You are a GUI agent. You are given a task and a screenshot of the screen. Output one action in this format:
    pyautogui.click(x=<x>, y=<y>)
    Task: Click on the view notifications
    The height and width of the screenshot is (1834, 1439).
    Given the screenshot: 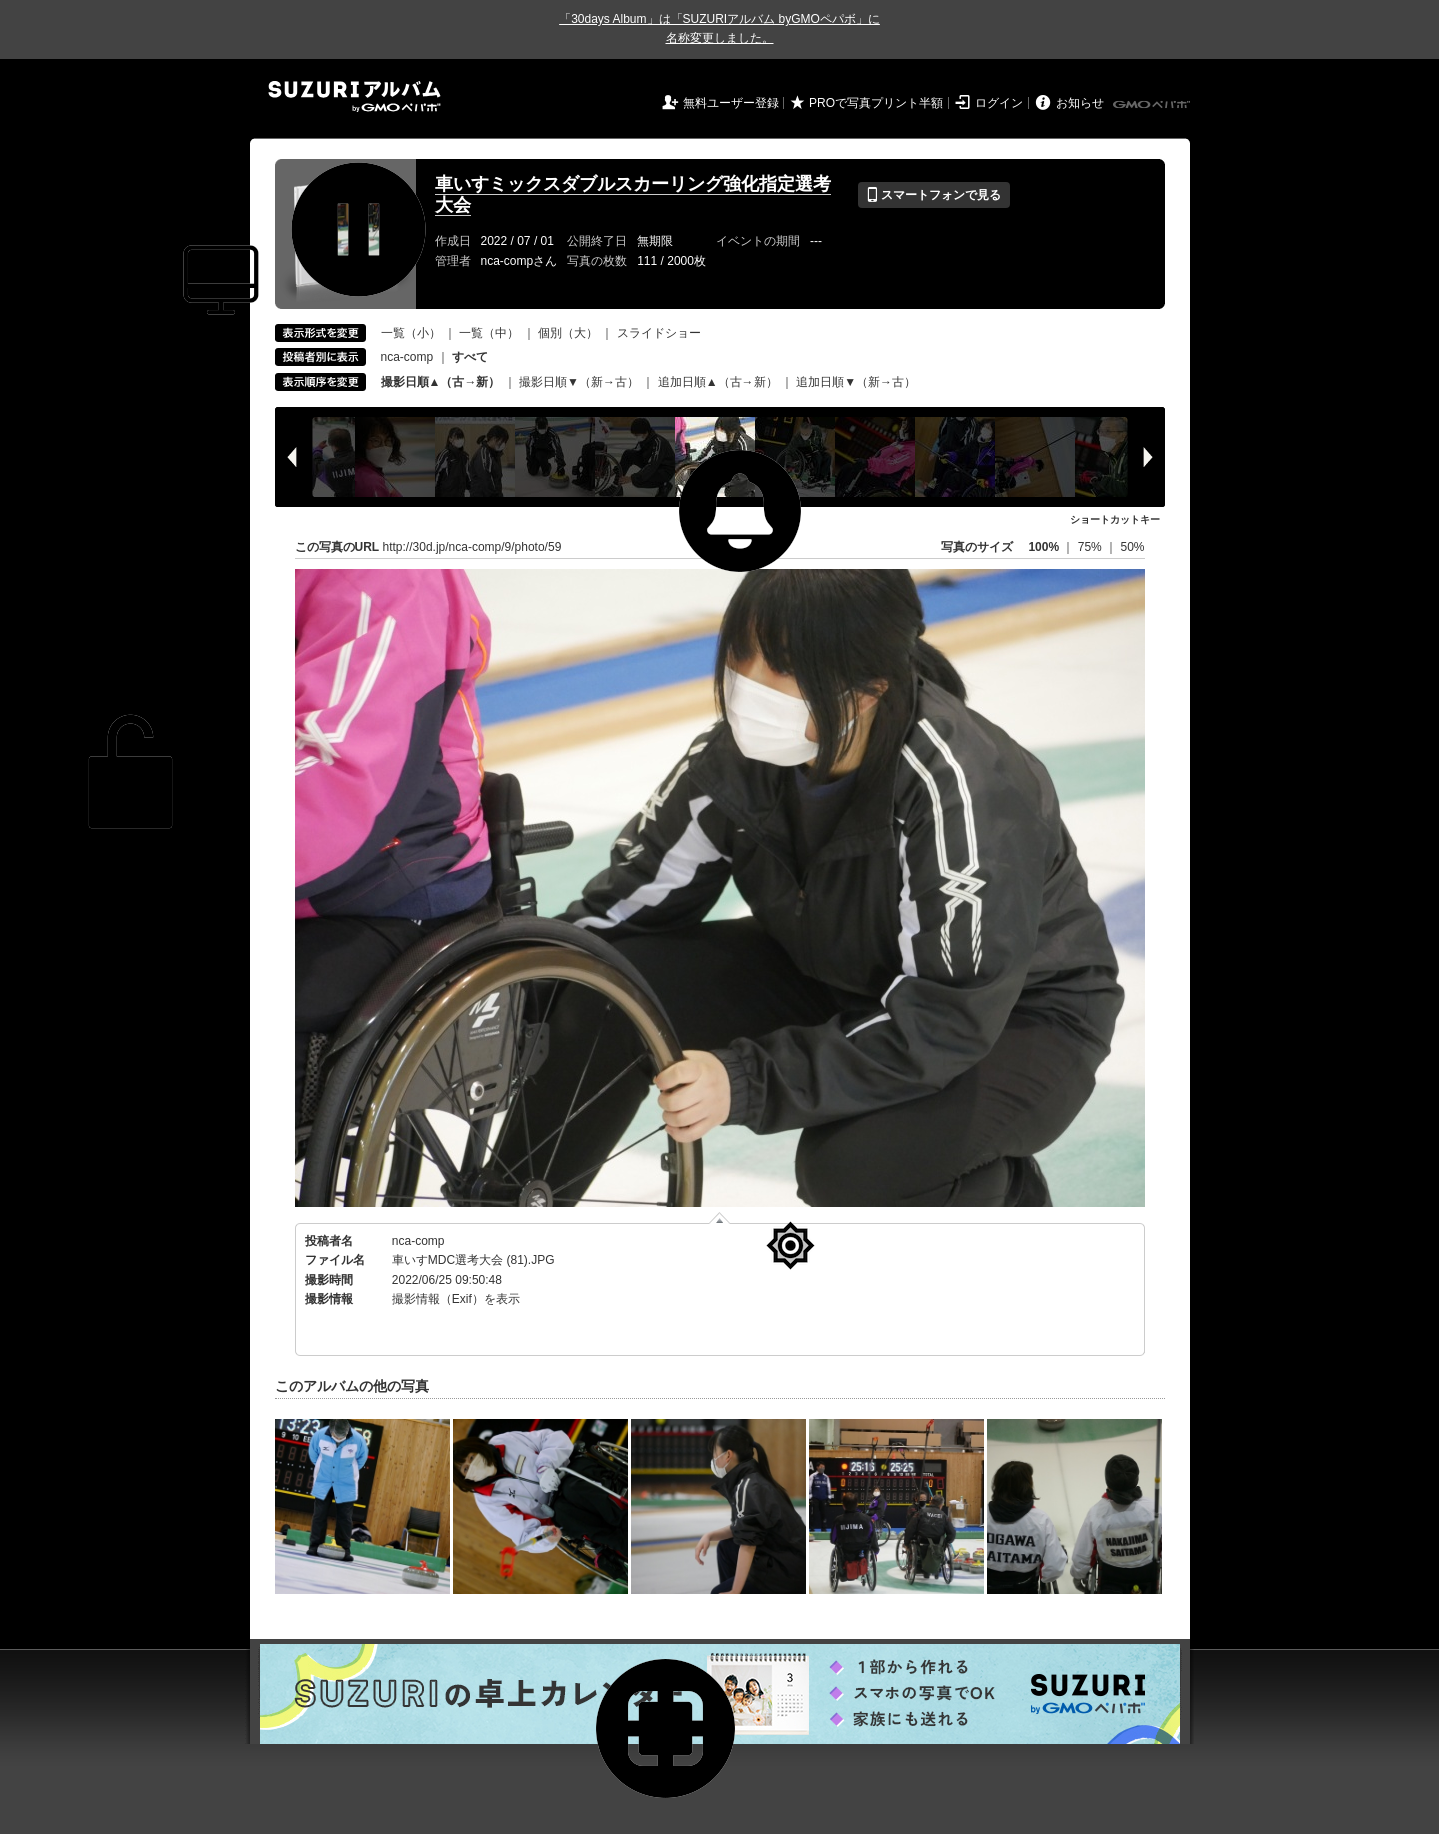 What is the action you would take?
    pyautogui.click(x=740, y=511)
    